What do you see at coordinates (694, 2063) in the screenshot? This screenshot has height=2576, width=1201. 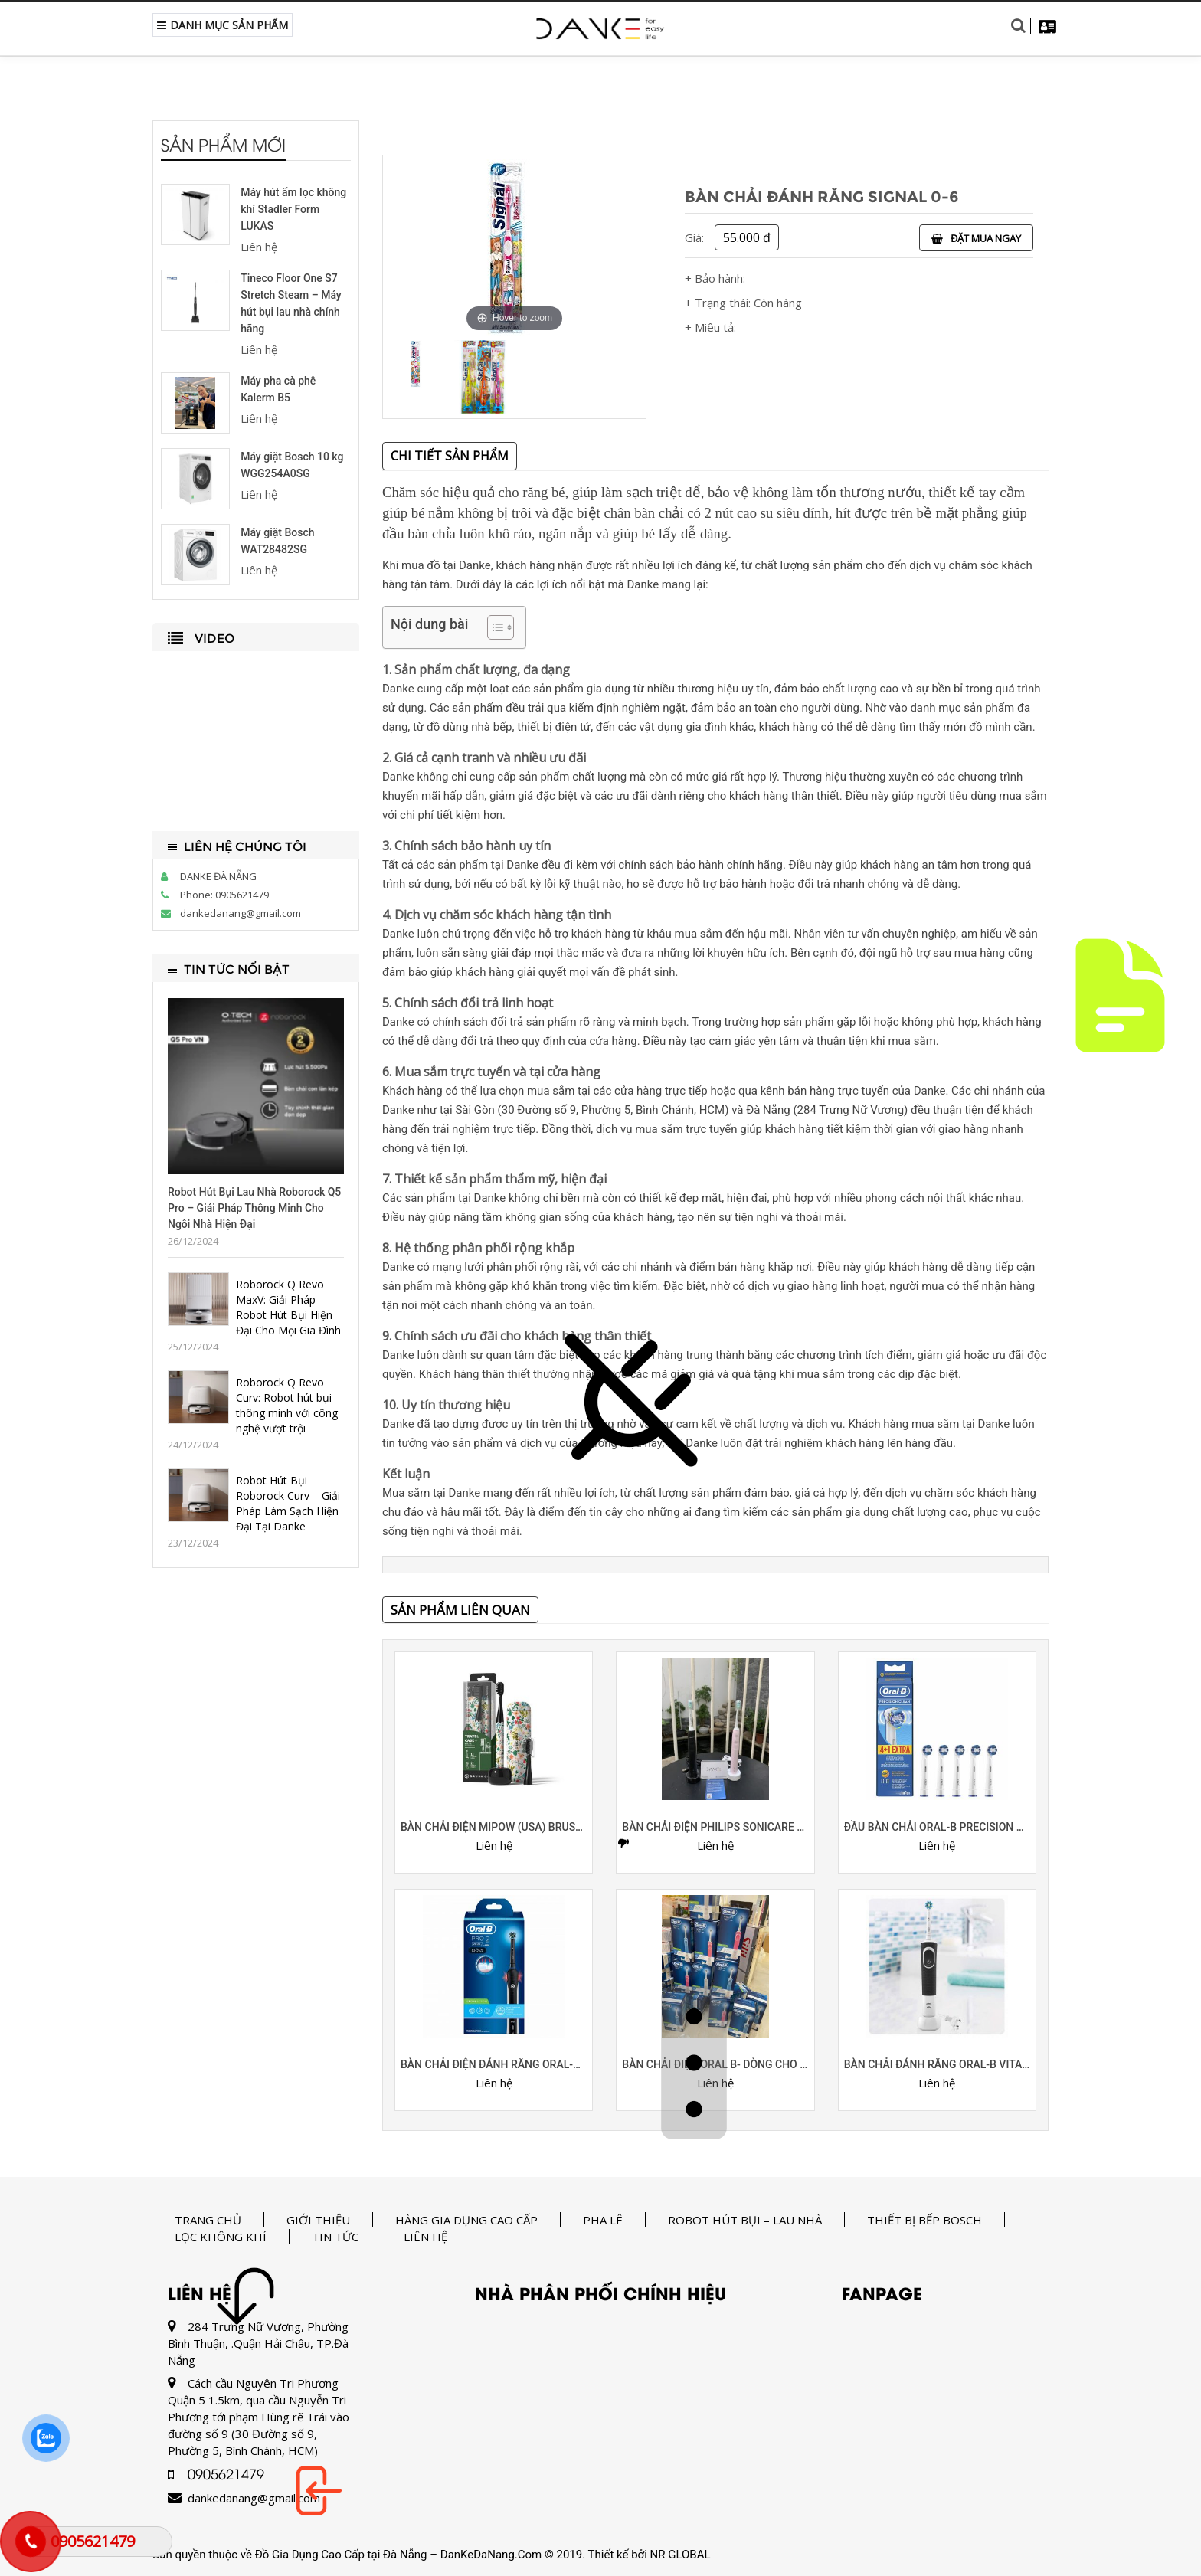 I see `open more options menu` at bounding box center [694, 2063].